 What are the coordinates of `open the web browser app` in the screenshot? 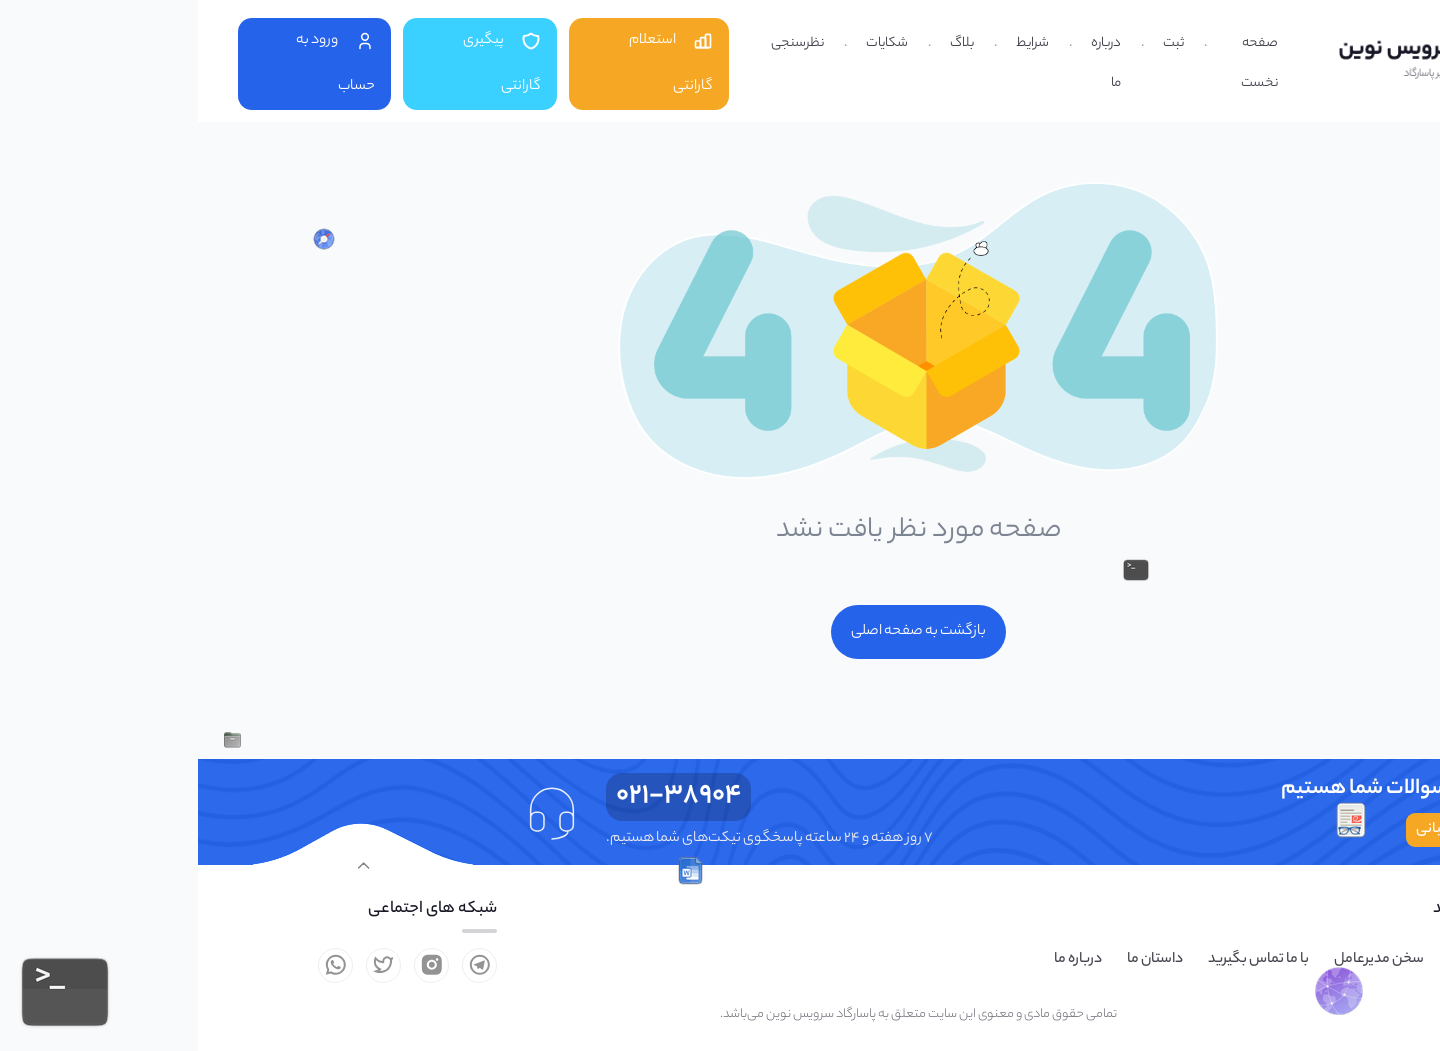 It's located at (324, 239).